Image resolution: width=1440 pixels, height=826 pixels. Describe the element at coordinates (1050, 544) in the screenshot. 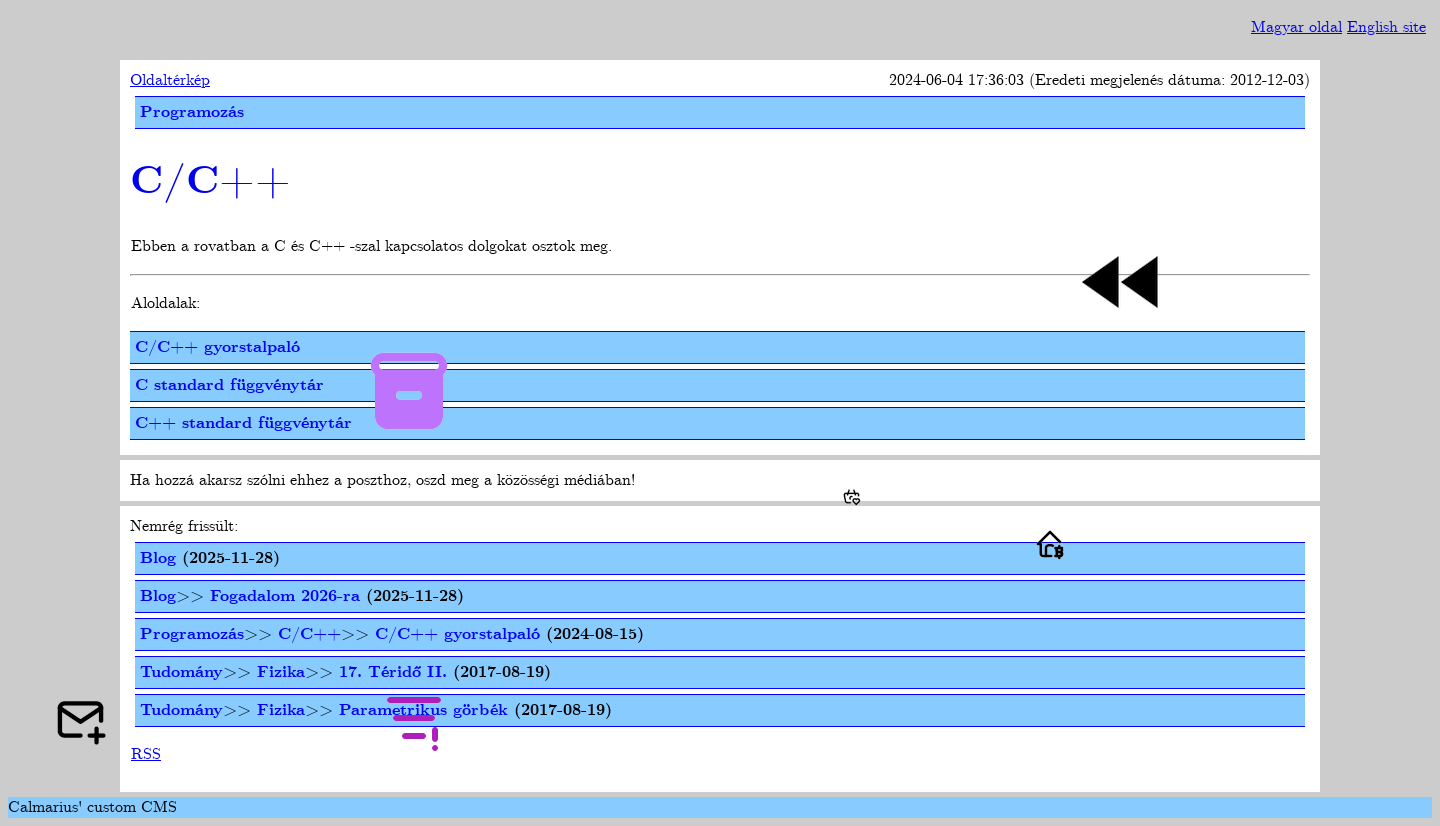

I see `access bitcoin wallet or crypto home dashboard` at that location.